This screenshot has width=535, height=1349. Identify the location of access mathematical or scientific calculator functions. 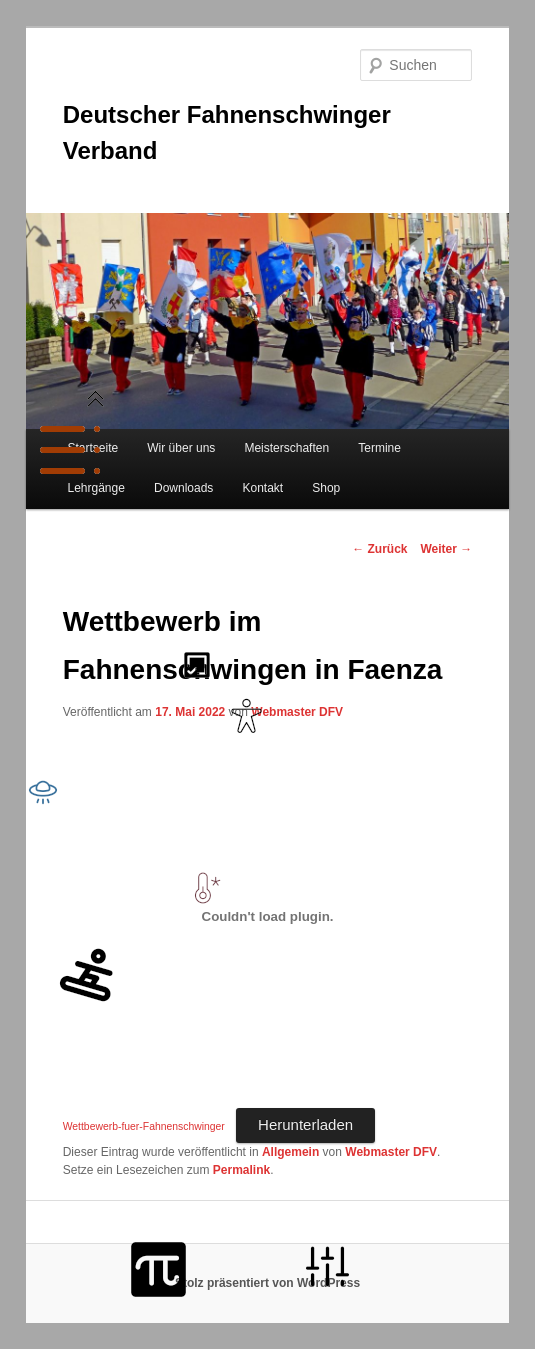
(158, 1269).